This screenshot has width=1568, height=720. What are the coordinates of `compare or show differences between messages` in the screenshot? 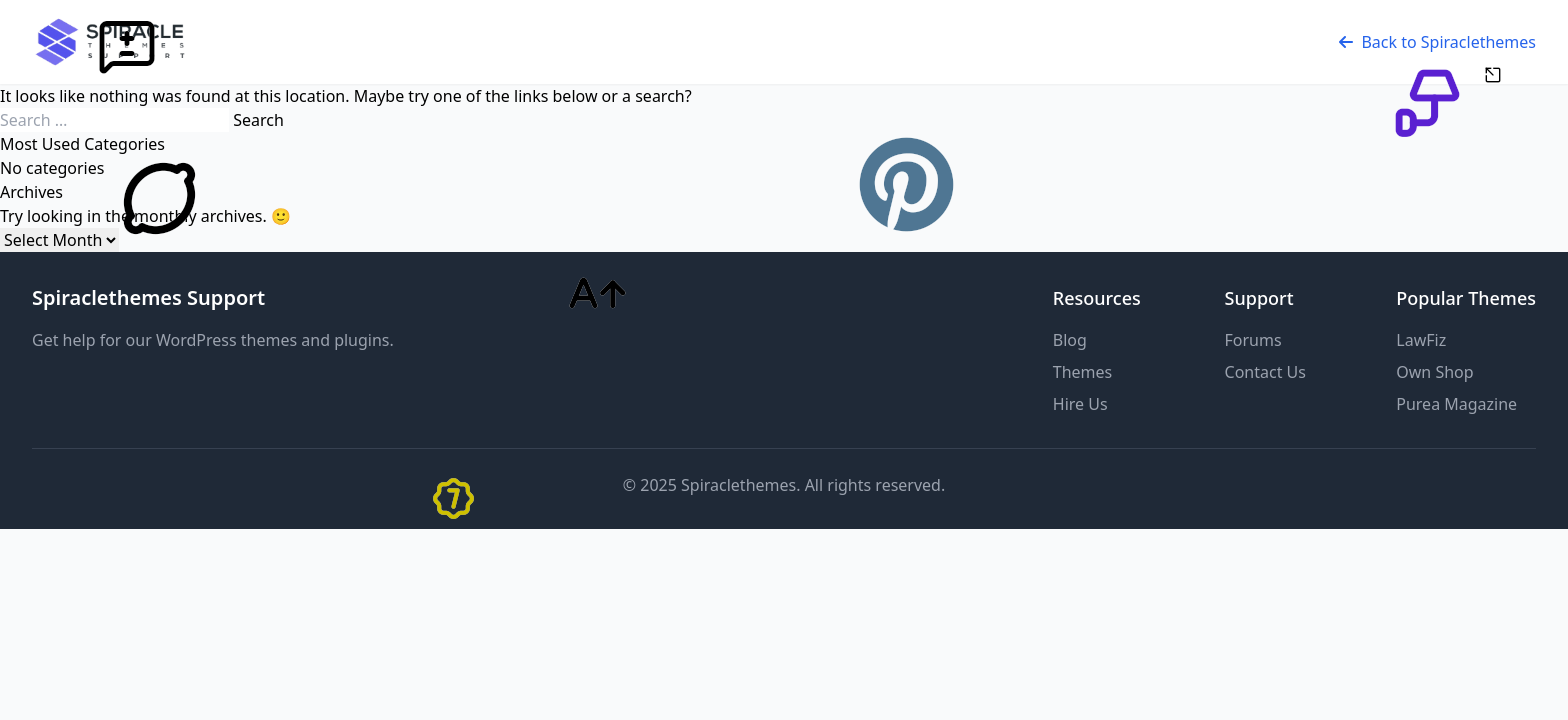 It's located at (127, 46).